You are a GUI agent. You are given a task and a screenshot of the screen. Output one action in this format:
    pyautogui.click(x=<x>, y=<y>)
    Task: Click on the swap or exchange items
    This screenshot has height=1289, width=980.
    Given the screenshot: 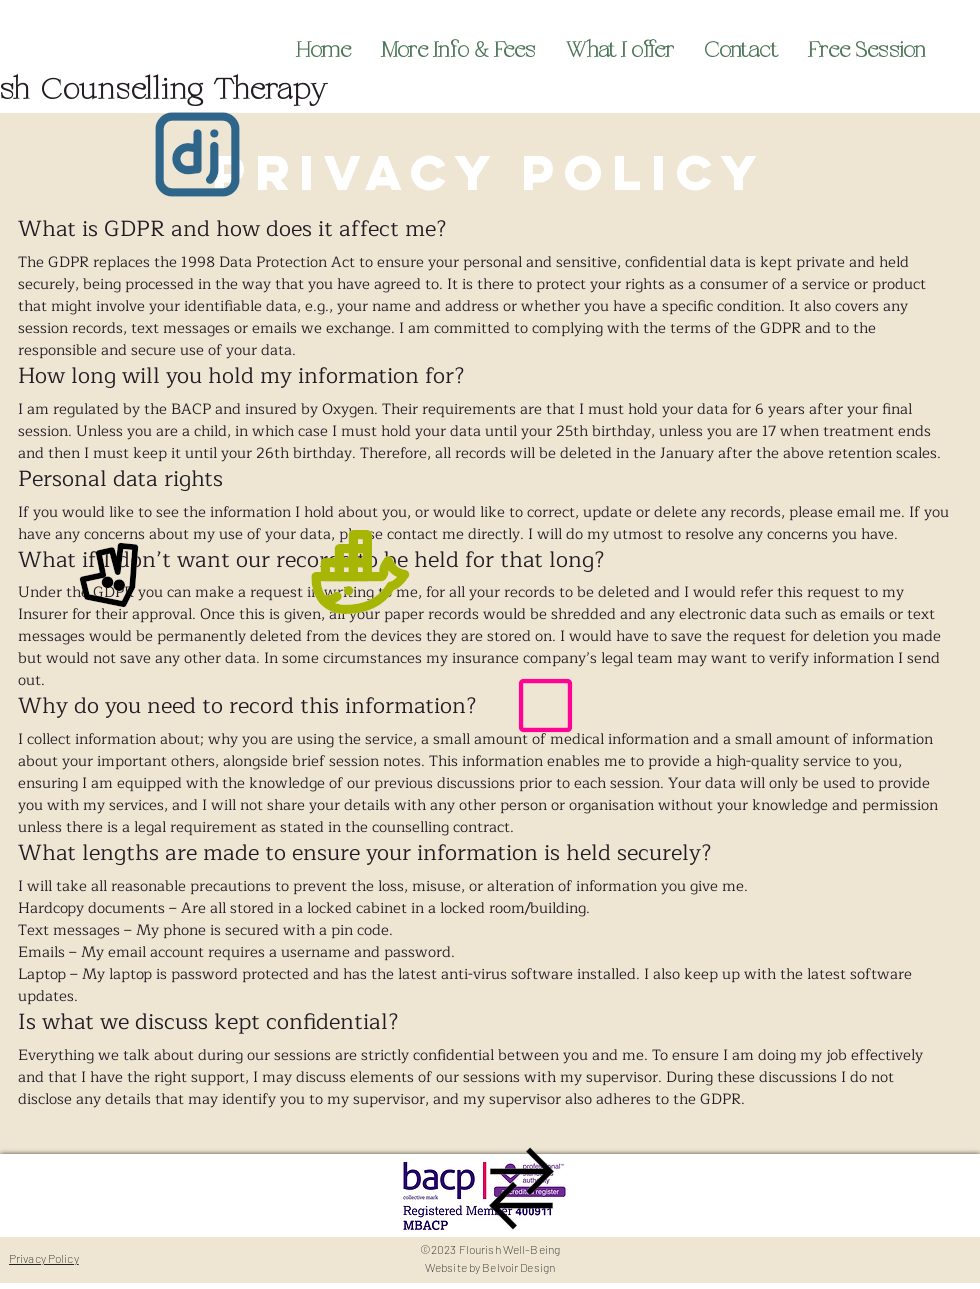 What is the action you would take?
    pyautogui.click(x=521, y=1188)
    